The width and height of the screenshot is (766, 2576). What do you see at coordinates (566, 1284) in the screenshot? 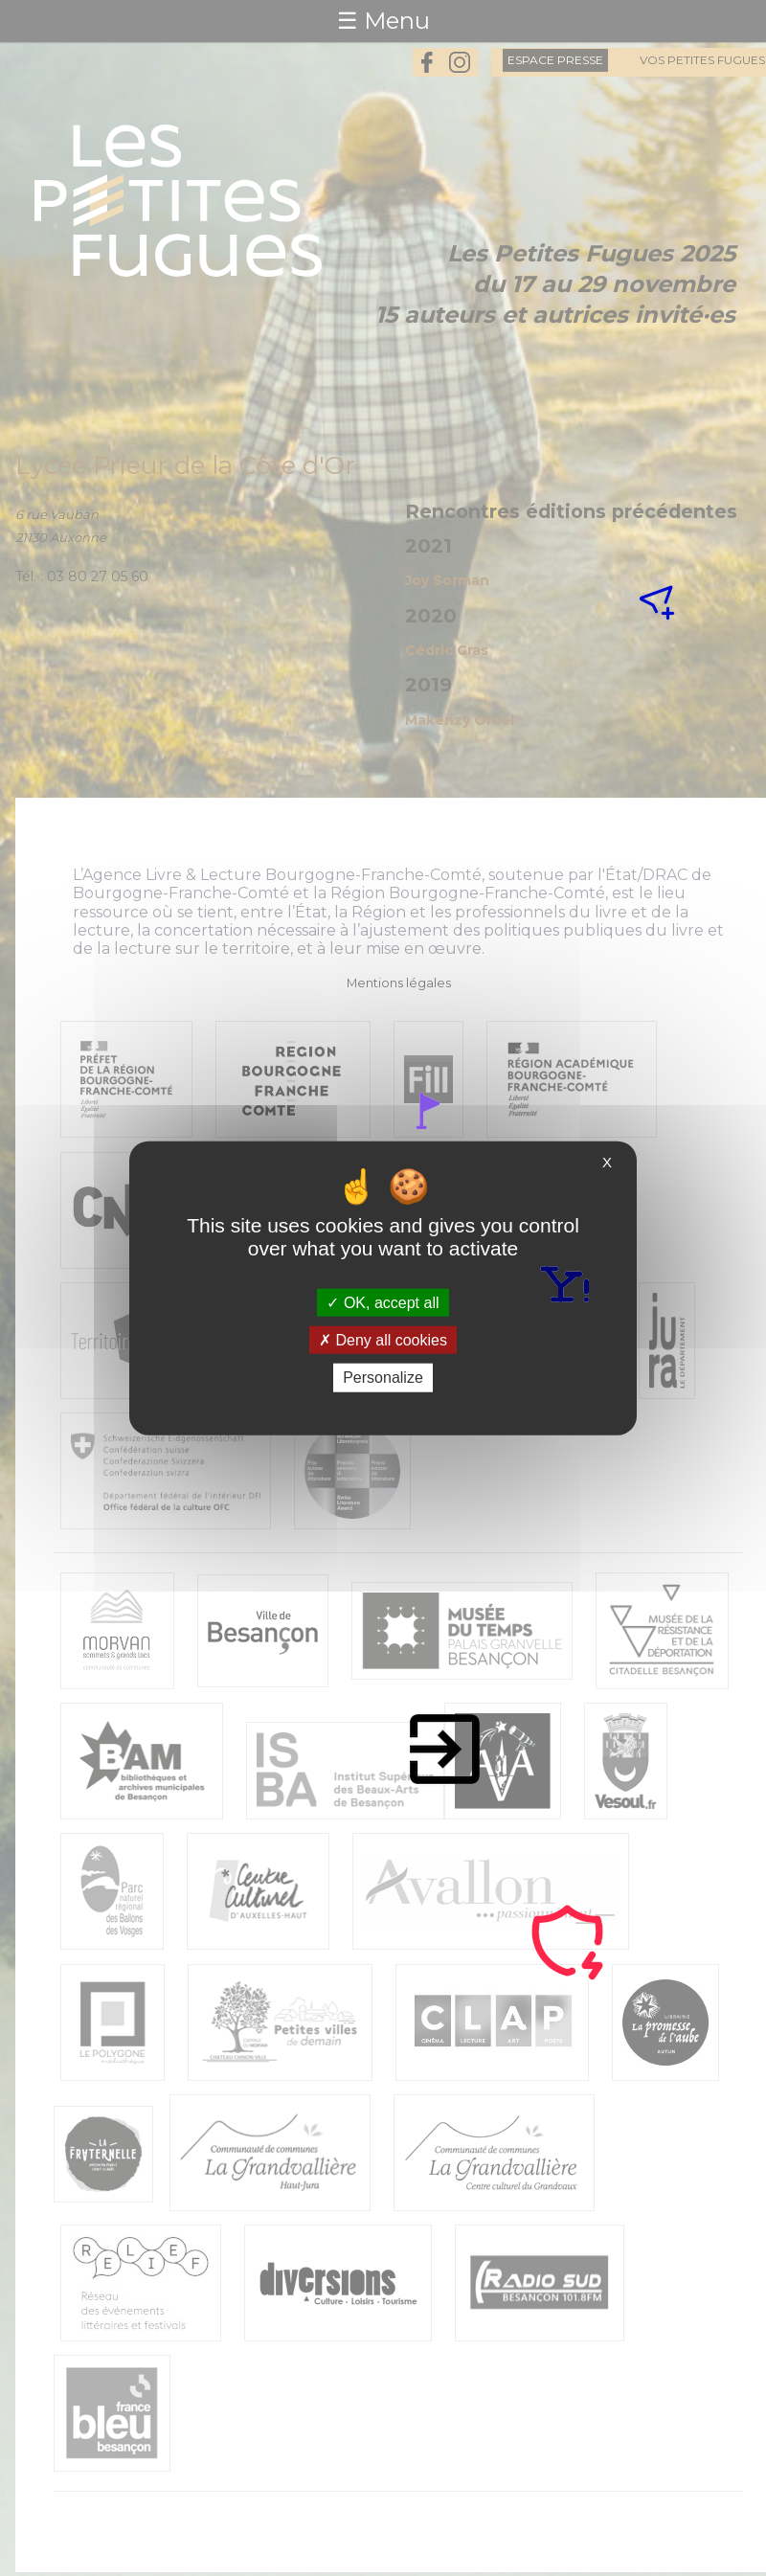
I see `link to Yahoo account` at bounding box center [566, 1284].